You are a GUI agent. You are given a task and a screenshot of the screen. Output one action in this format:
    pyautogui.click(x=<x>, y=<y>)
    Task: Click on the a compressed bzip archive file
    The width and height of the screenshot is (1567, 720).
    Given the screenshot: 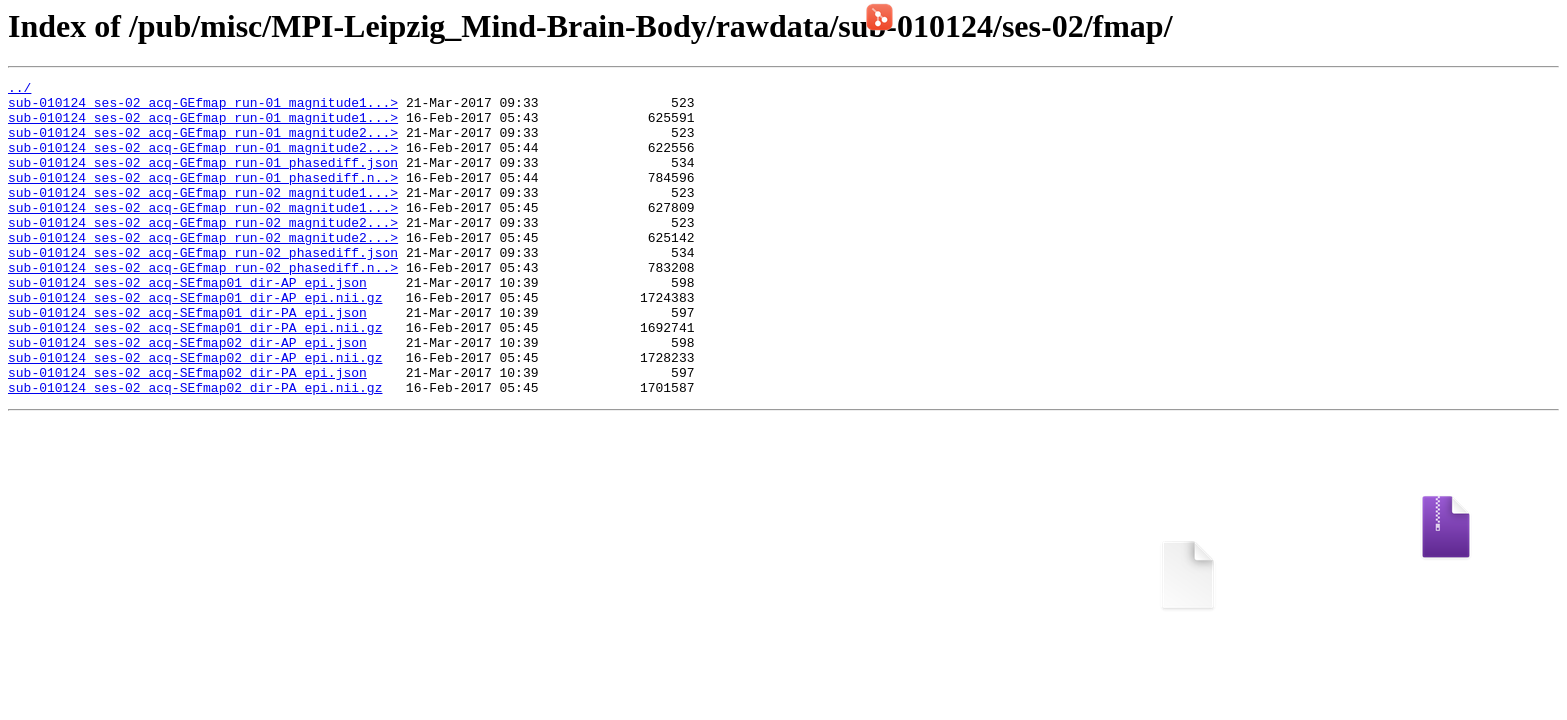 What is the action you would take?
    pyautogui.click(x=1446, y=528)
    